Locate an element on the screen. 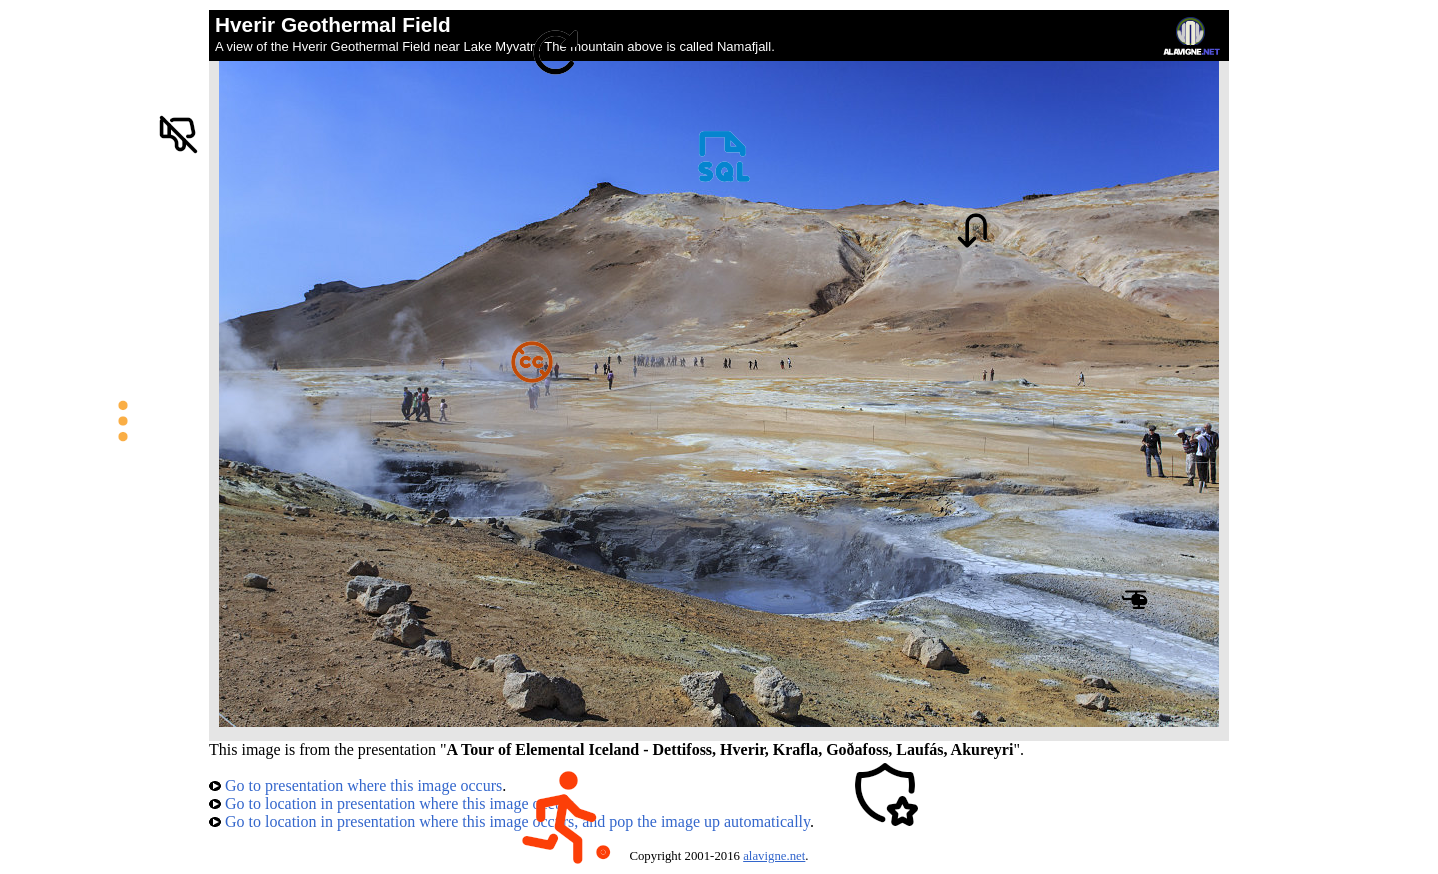 The height and width of the screenshot is (874, 1438). access football or soccer games is located at coordinates (568, 817).